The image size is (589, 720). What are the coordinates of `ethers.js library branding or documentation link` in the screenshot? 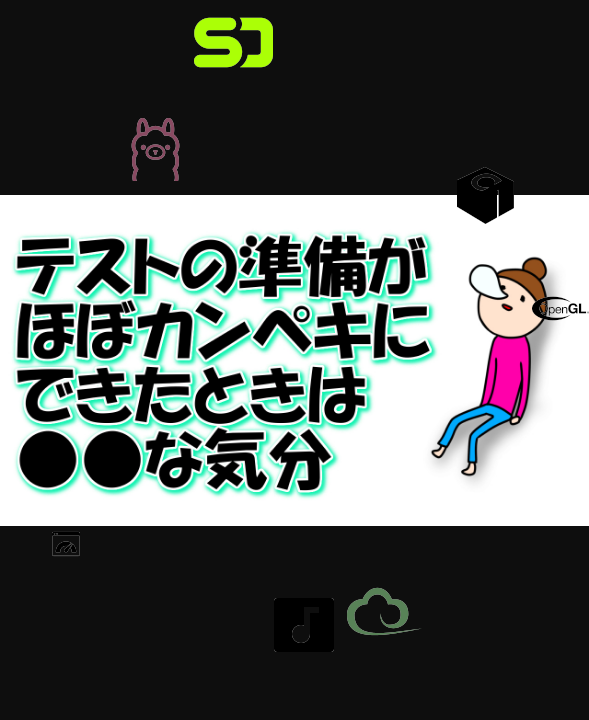 It's located at (384, 611).